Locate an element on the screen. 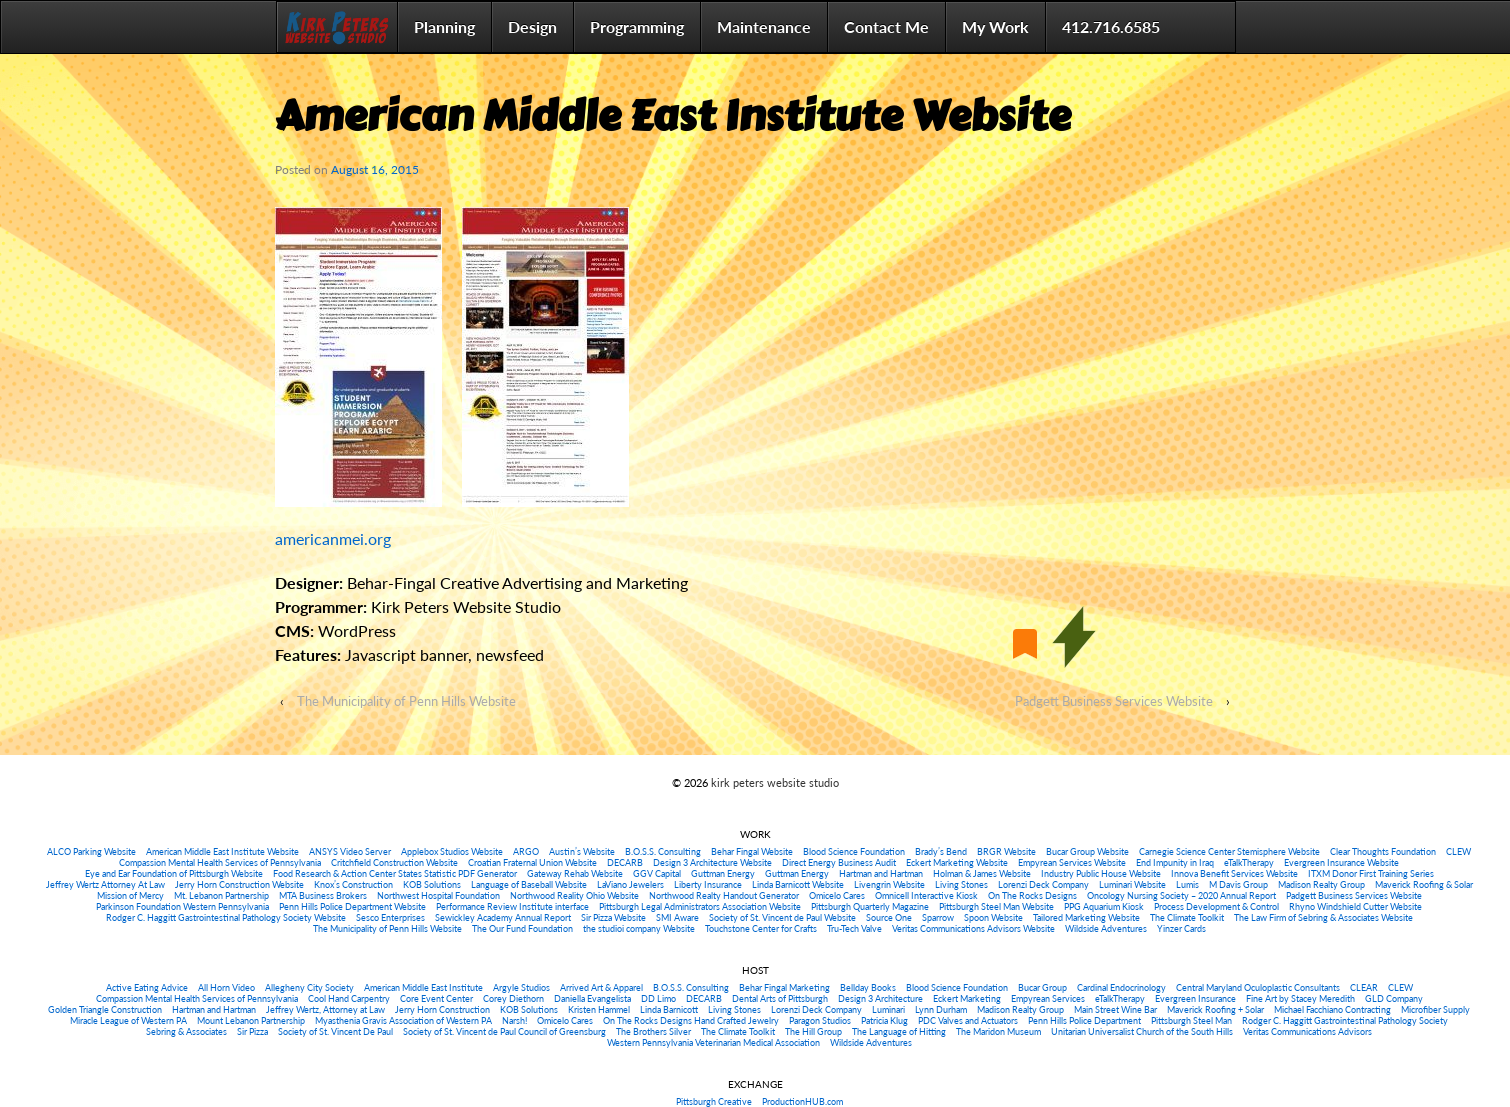  indicates quick actions or instant features is located at coordinates (1074, 637).